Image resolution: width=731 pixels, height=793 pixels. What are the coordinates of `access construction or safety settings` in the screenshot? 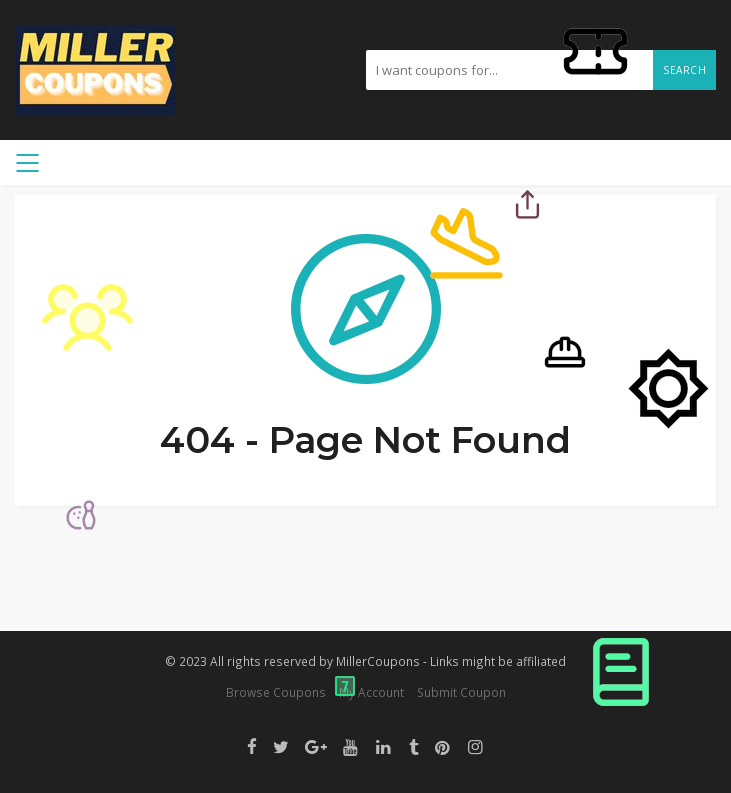 It's located at (565, 353).